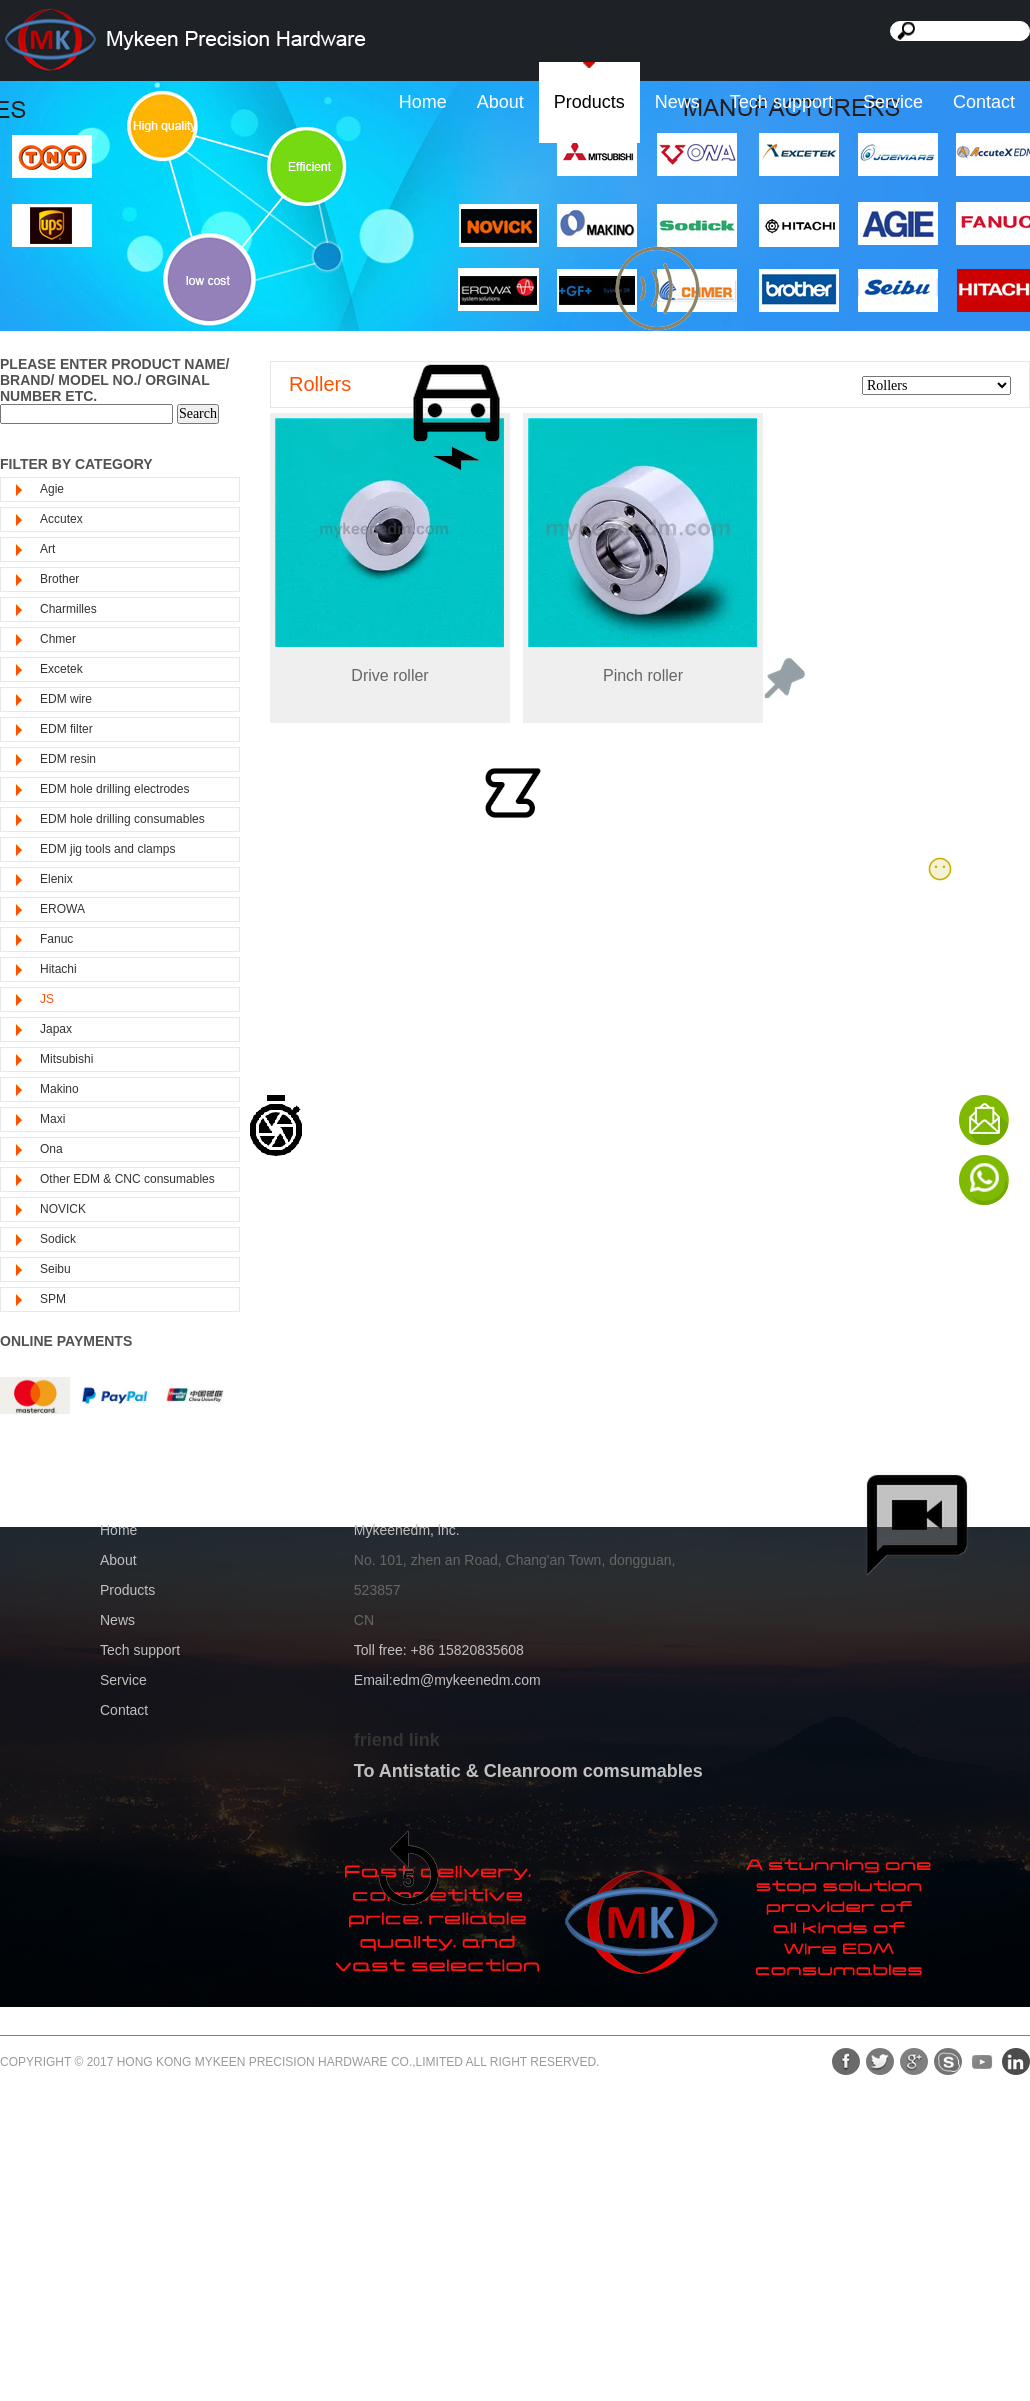 This screenshot has height=2401, width=1030. I want to click on find nearby electric vehicle charging stations, so click(456, 417).